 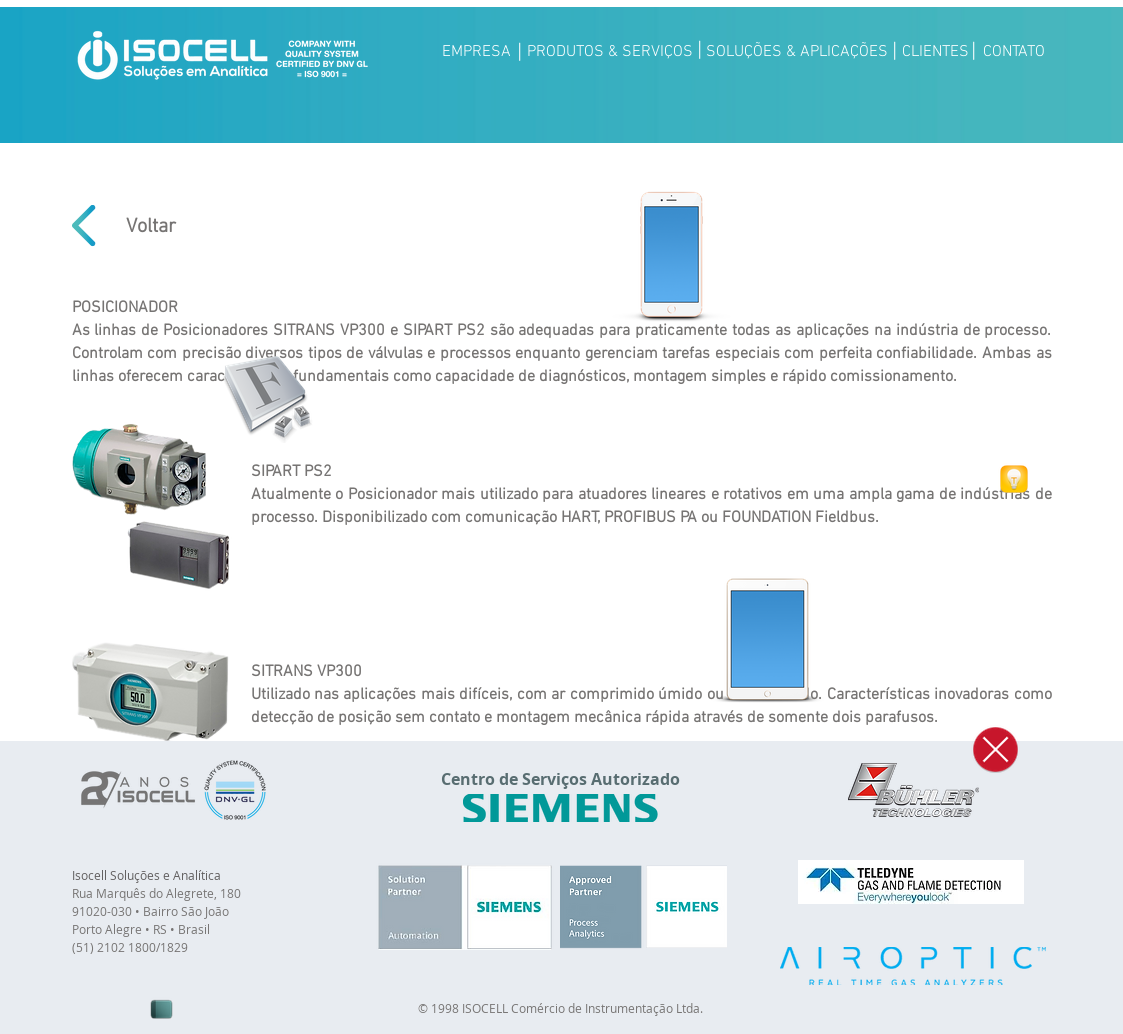 What do you see at coordinates (995, 749) in the screenshot?
I see `indicates a sync error with a shared file or folder` at bounding box center [995, 749].